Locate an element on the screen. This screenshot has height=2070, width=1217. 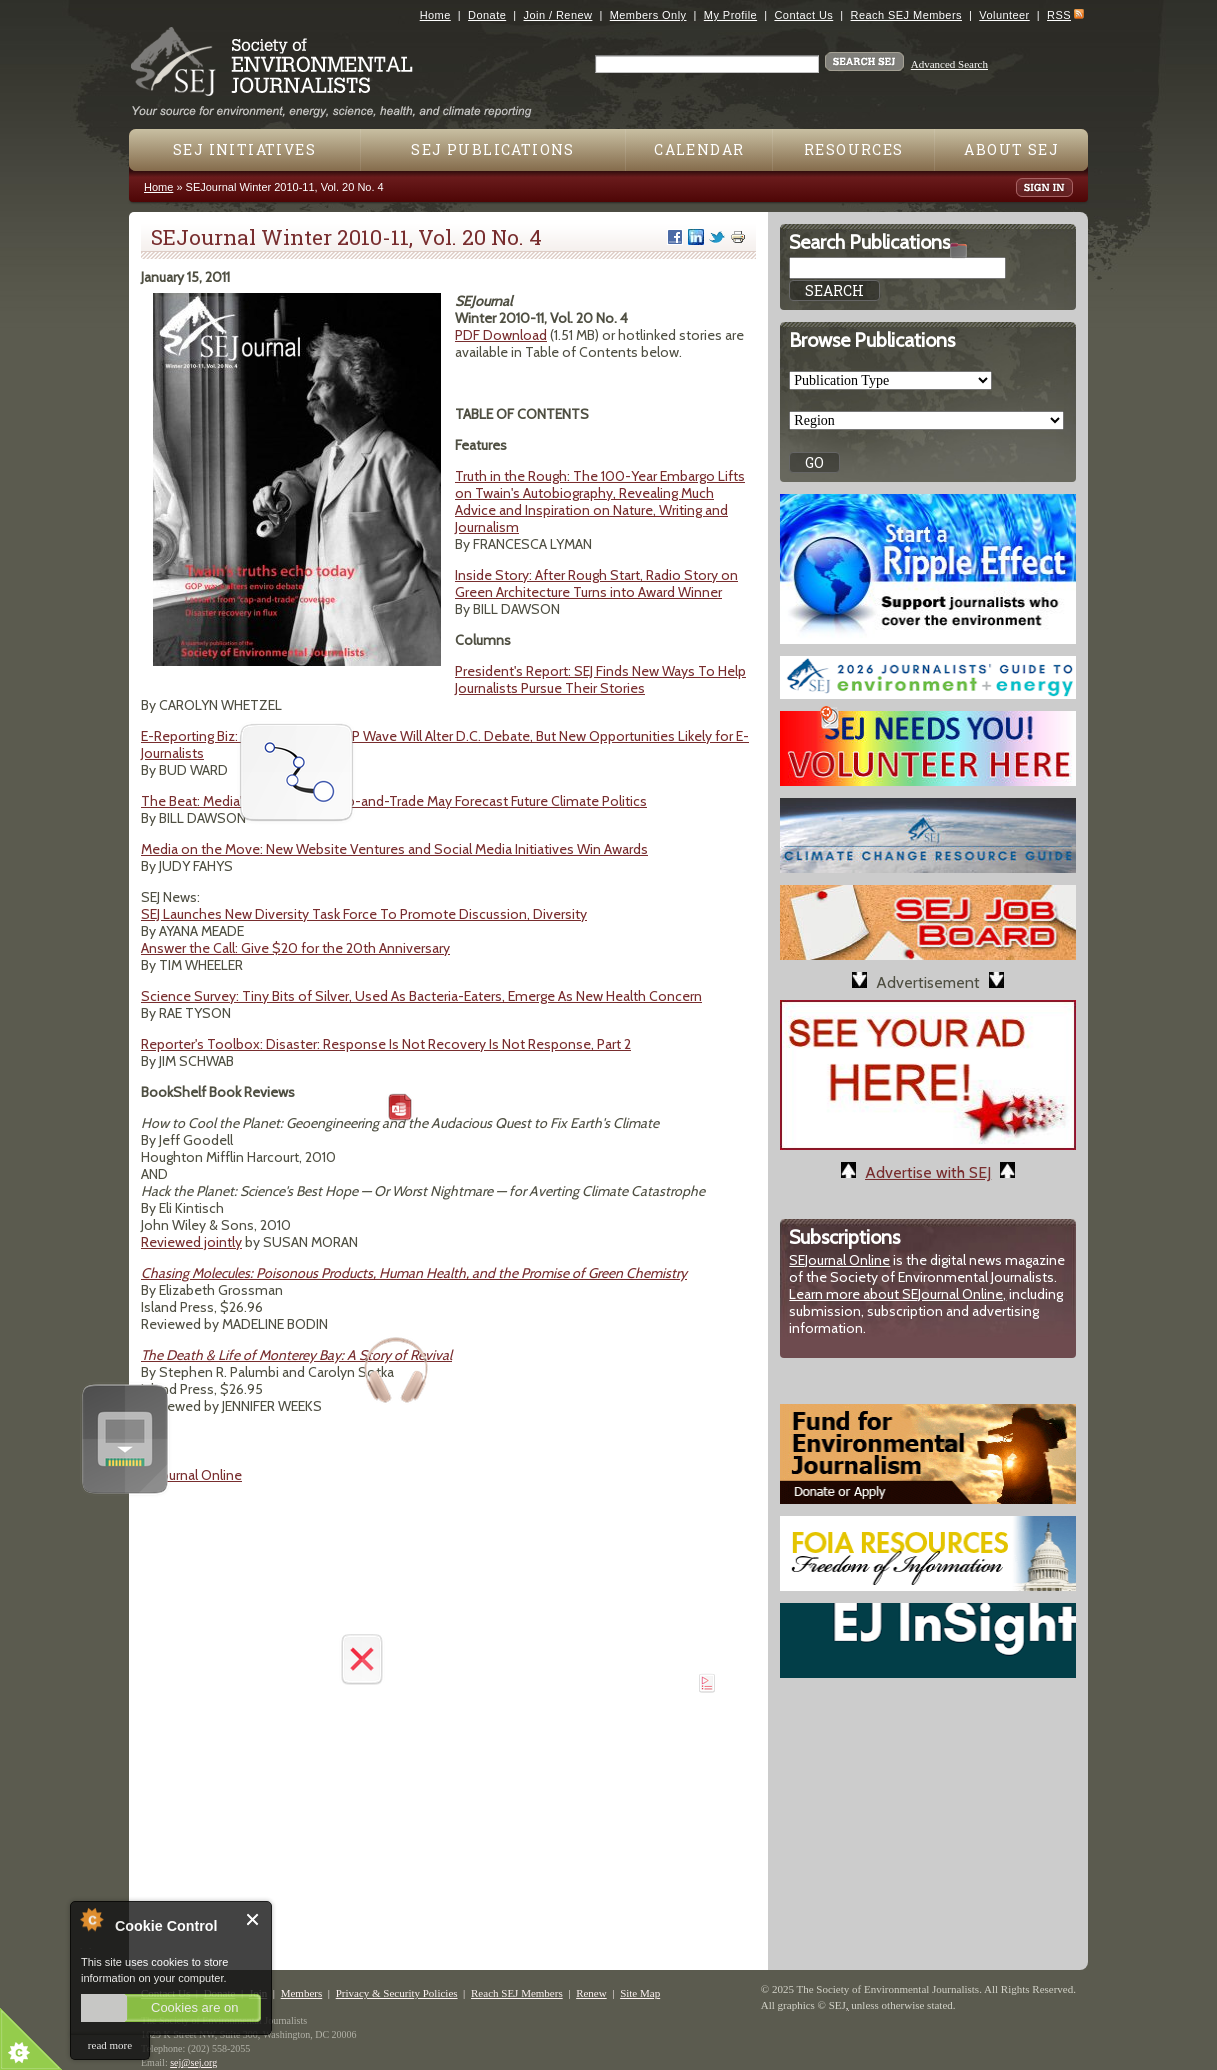
a ROM file or cartridge game data is located at coordinates (125, 1439).